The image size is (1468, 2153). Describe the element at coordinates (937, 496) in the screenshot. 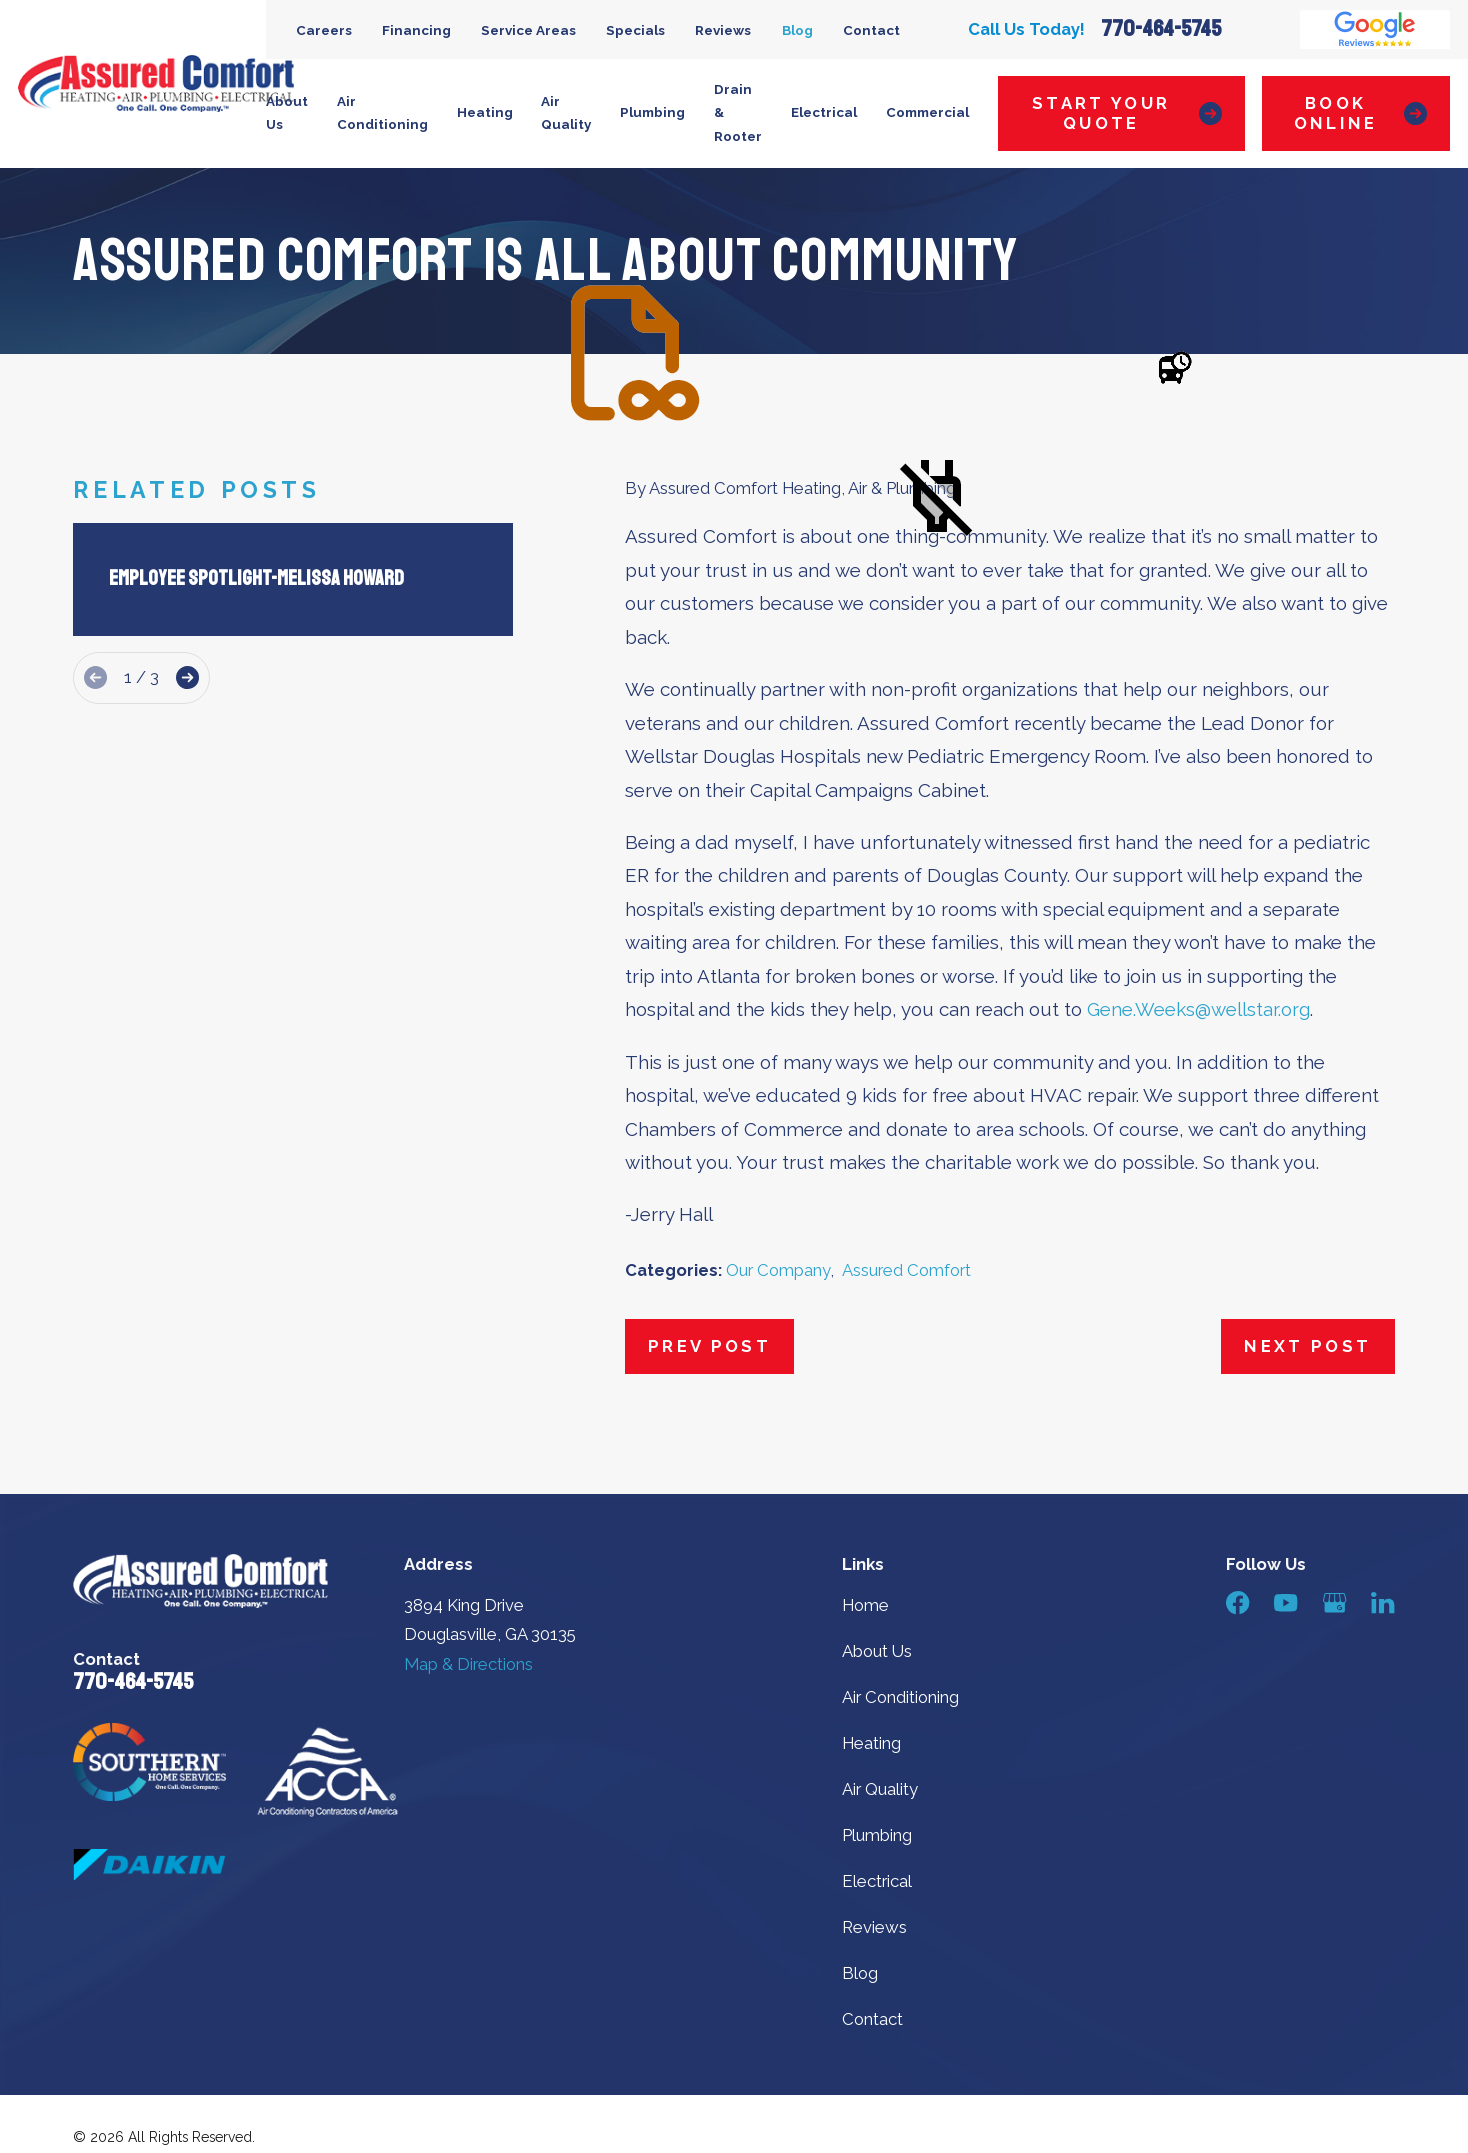

I see `power source disconnected or unavailable` at that location.